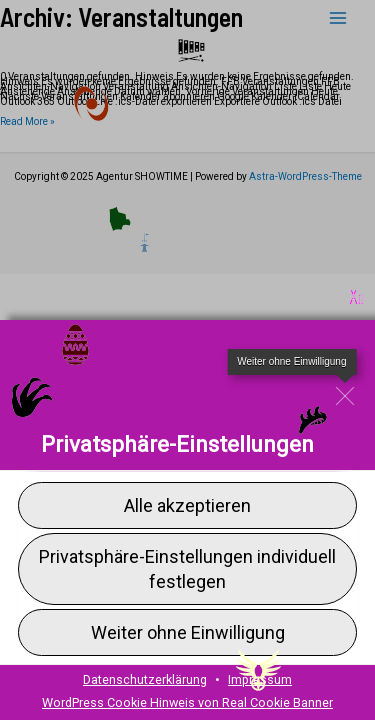  Describe the element at coordinates (191, 50) in the screenshot. I see `access music or sound settings` at that location.